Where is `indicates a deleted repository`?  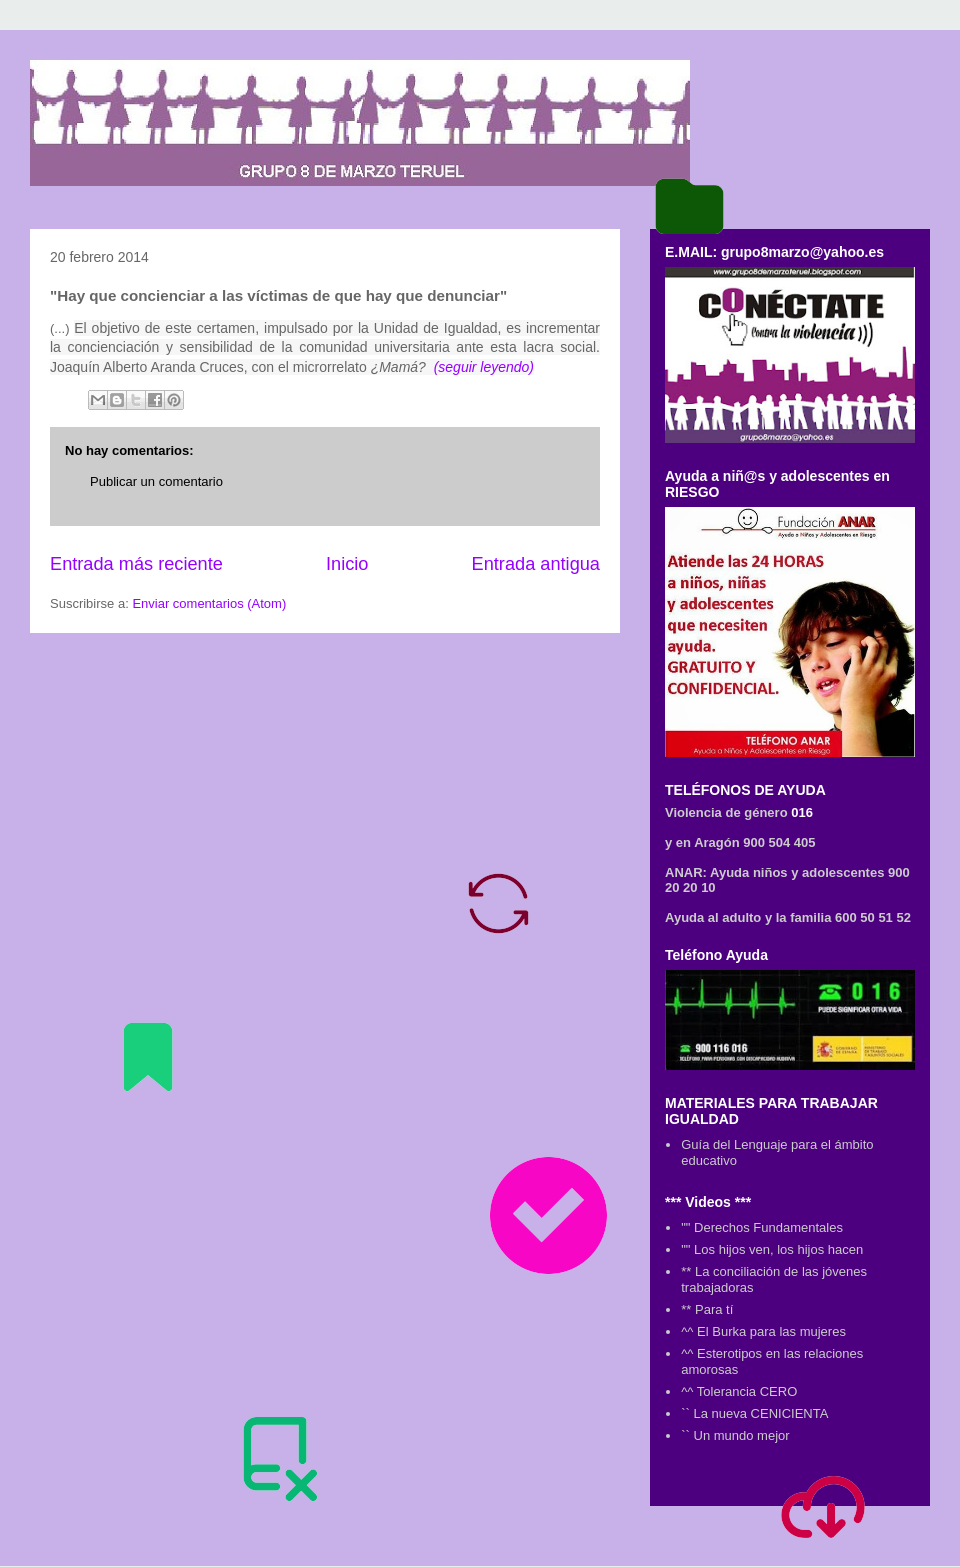
indicates a deleted repository is located at coordinates (275, 1459).